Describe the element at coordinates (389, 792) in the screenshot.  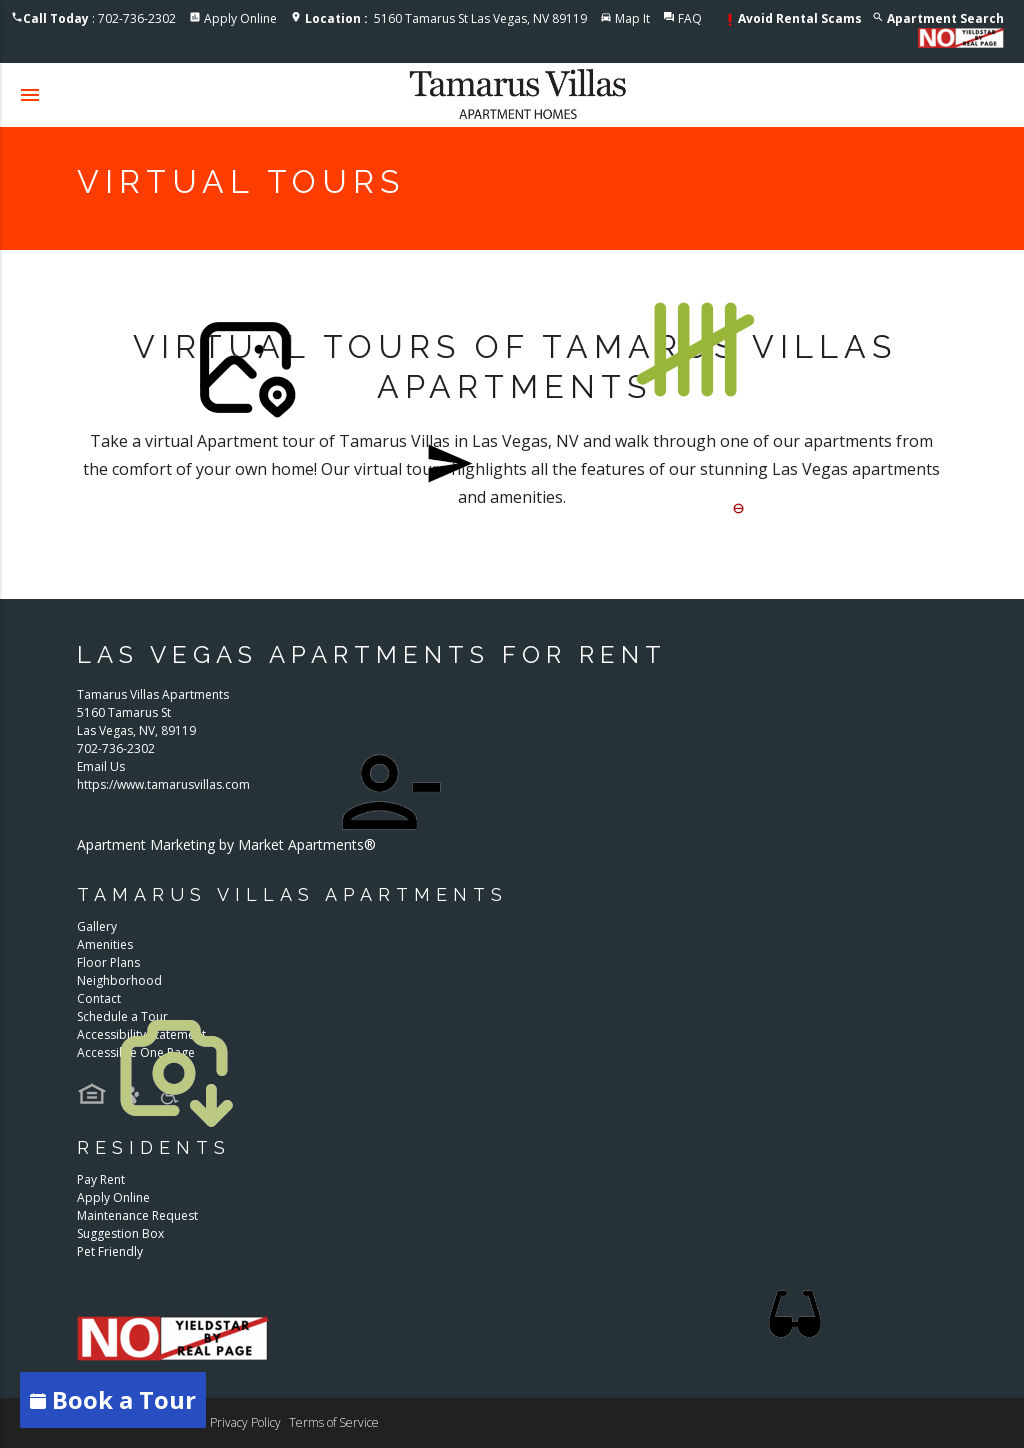
I see `remove a contact or friend` at that location.